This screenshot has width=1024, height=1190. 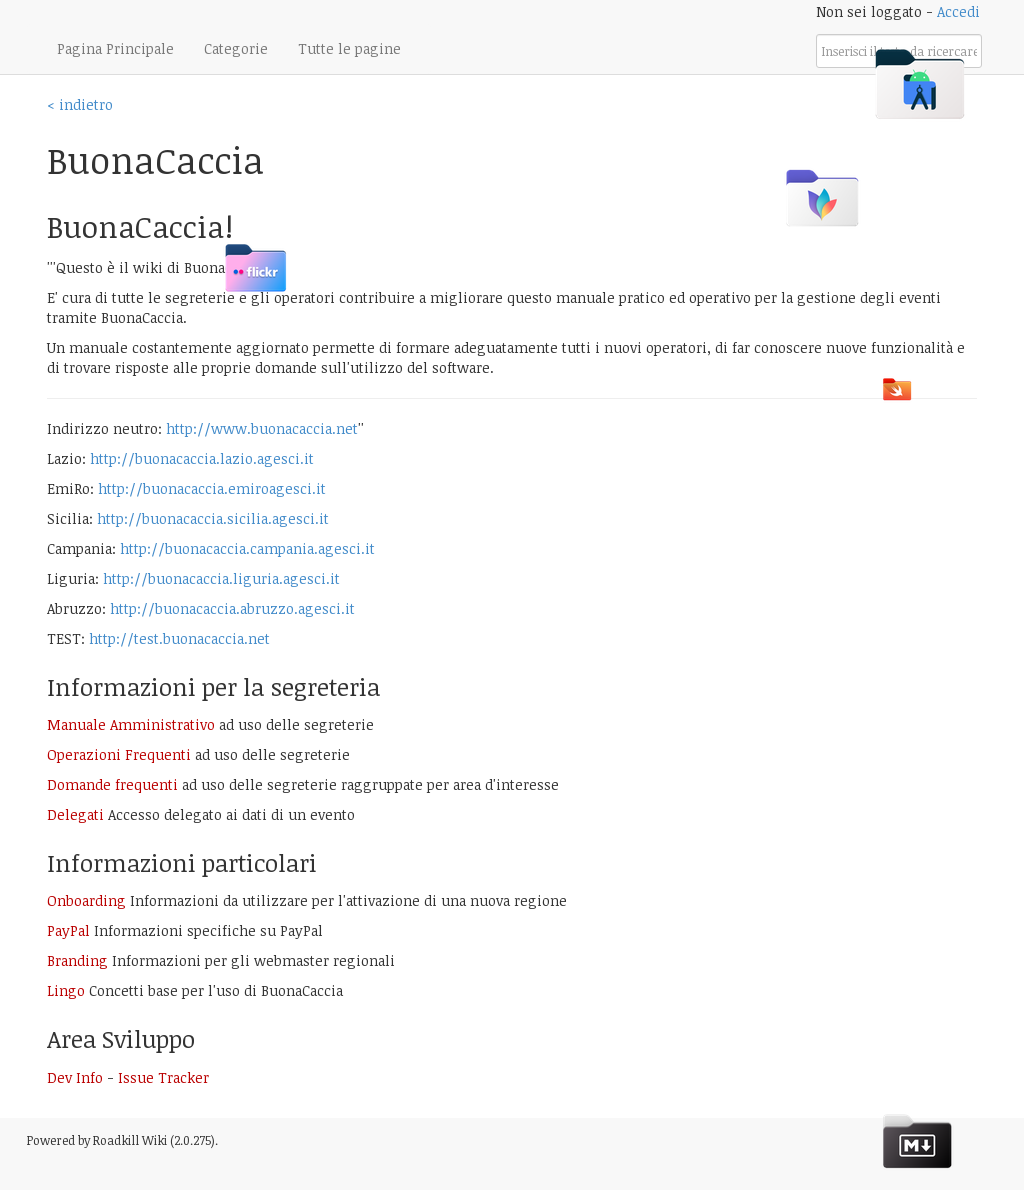 What do you see at coordinates (919, 86) in the screenshot?
I see `open android studio projects folder` at bounding box center [919, 86].